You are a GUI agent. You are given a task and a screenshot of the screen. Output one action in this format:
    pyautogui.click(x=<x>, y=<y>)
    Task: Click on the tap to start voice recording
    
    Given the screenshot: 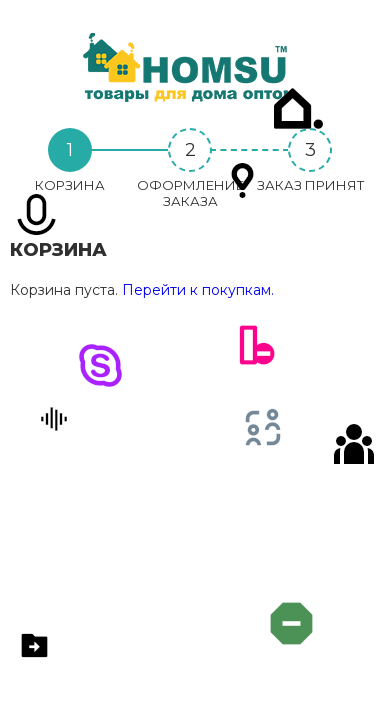 What is the action you would take?
    pyautogui.click(x=36, y=215)
    